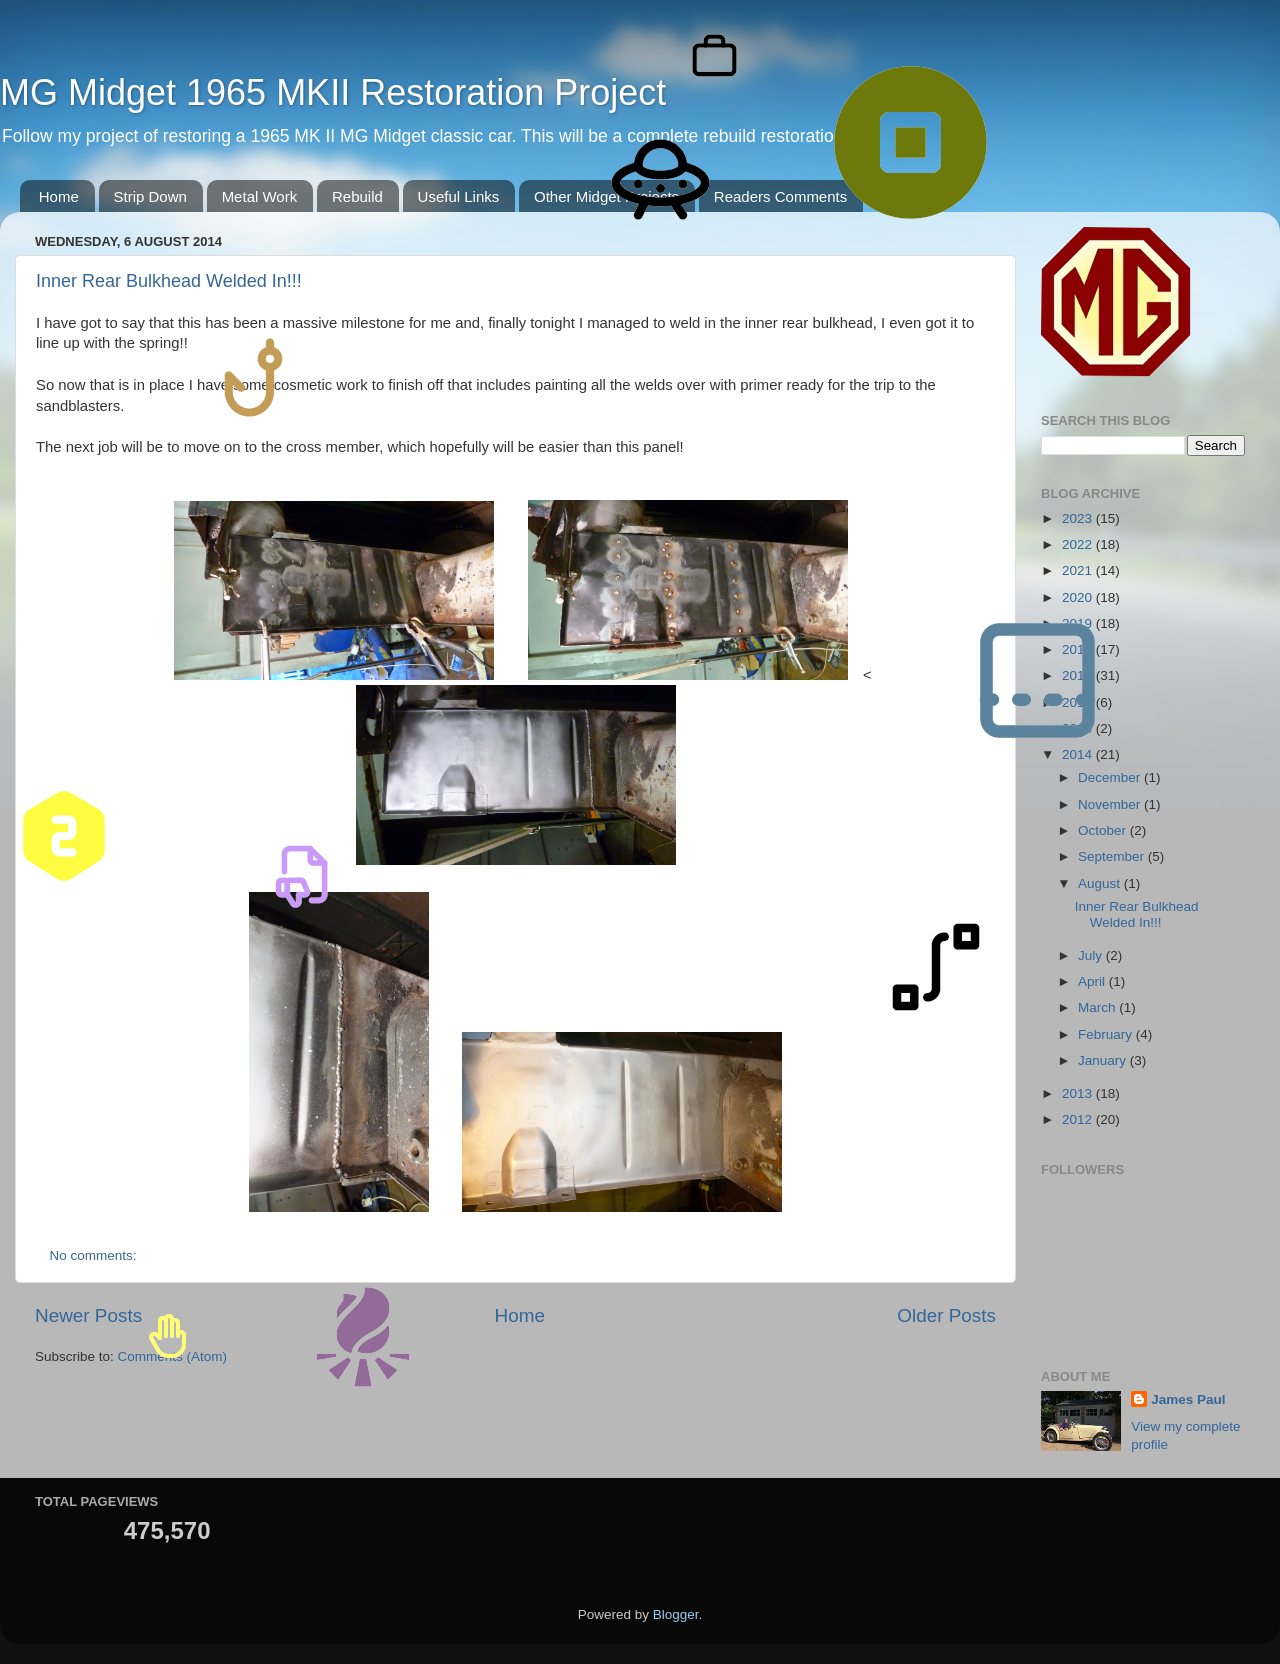 This screenshot has height=1664, width=1280. What do you see at coordinates (910, 142) in the screenshot?
I see `stop media playback` at bounding box center [910, 142].